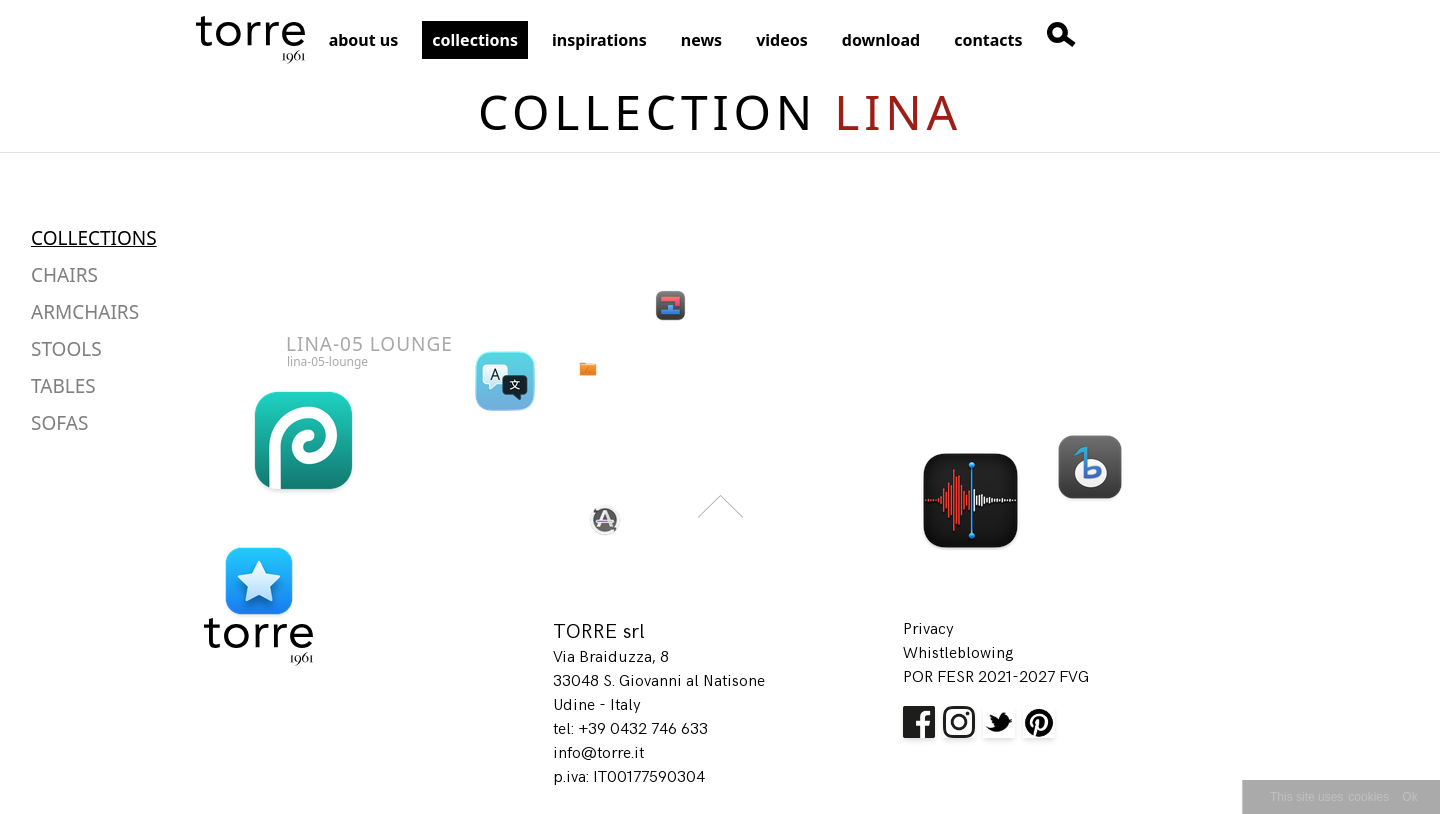 The width and height of the screenshot is (1440, 814). Describe the element at coordinates (1090, 467) in the screenshot. I see `open banshee media player` at that location.